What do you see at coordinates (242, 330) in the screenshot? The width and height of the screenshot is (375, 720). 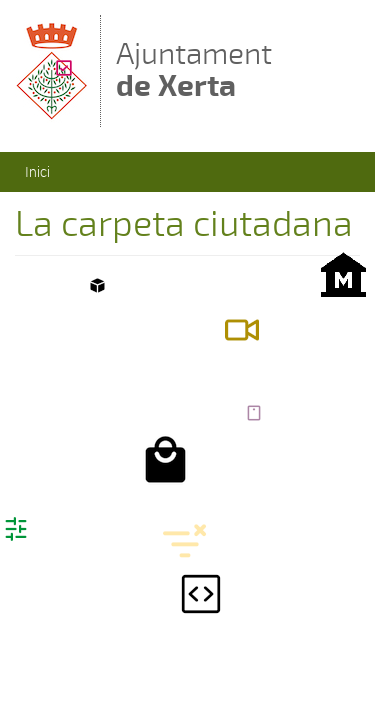 I see `start a video call` at bounding box center [242, 330].